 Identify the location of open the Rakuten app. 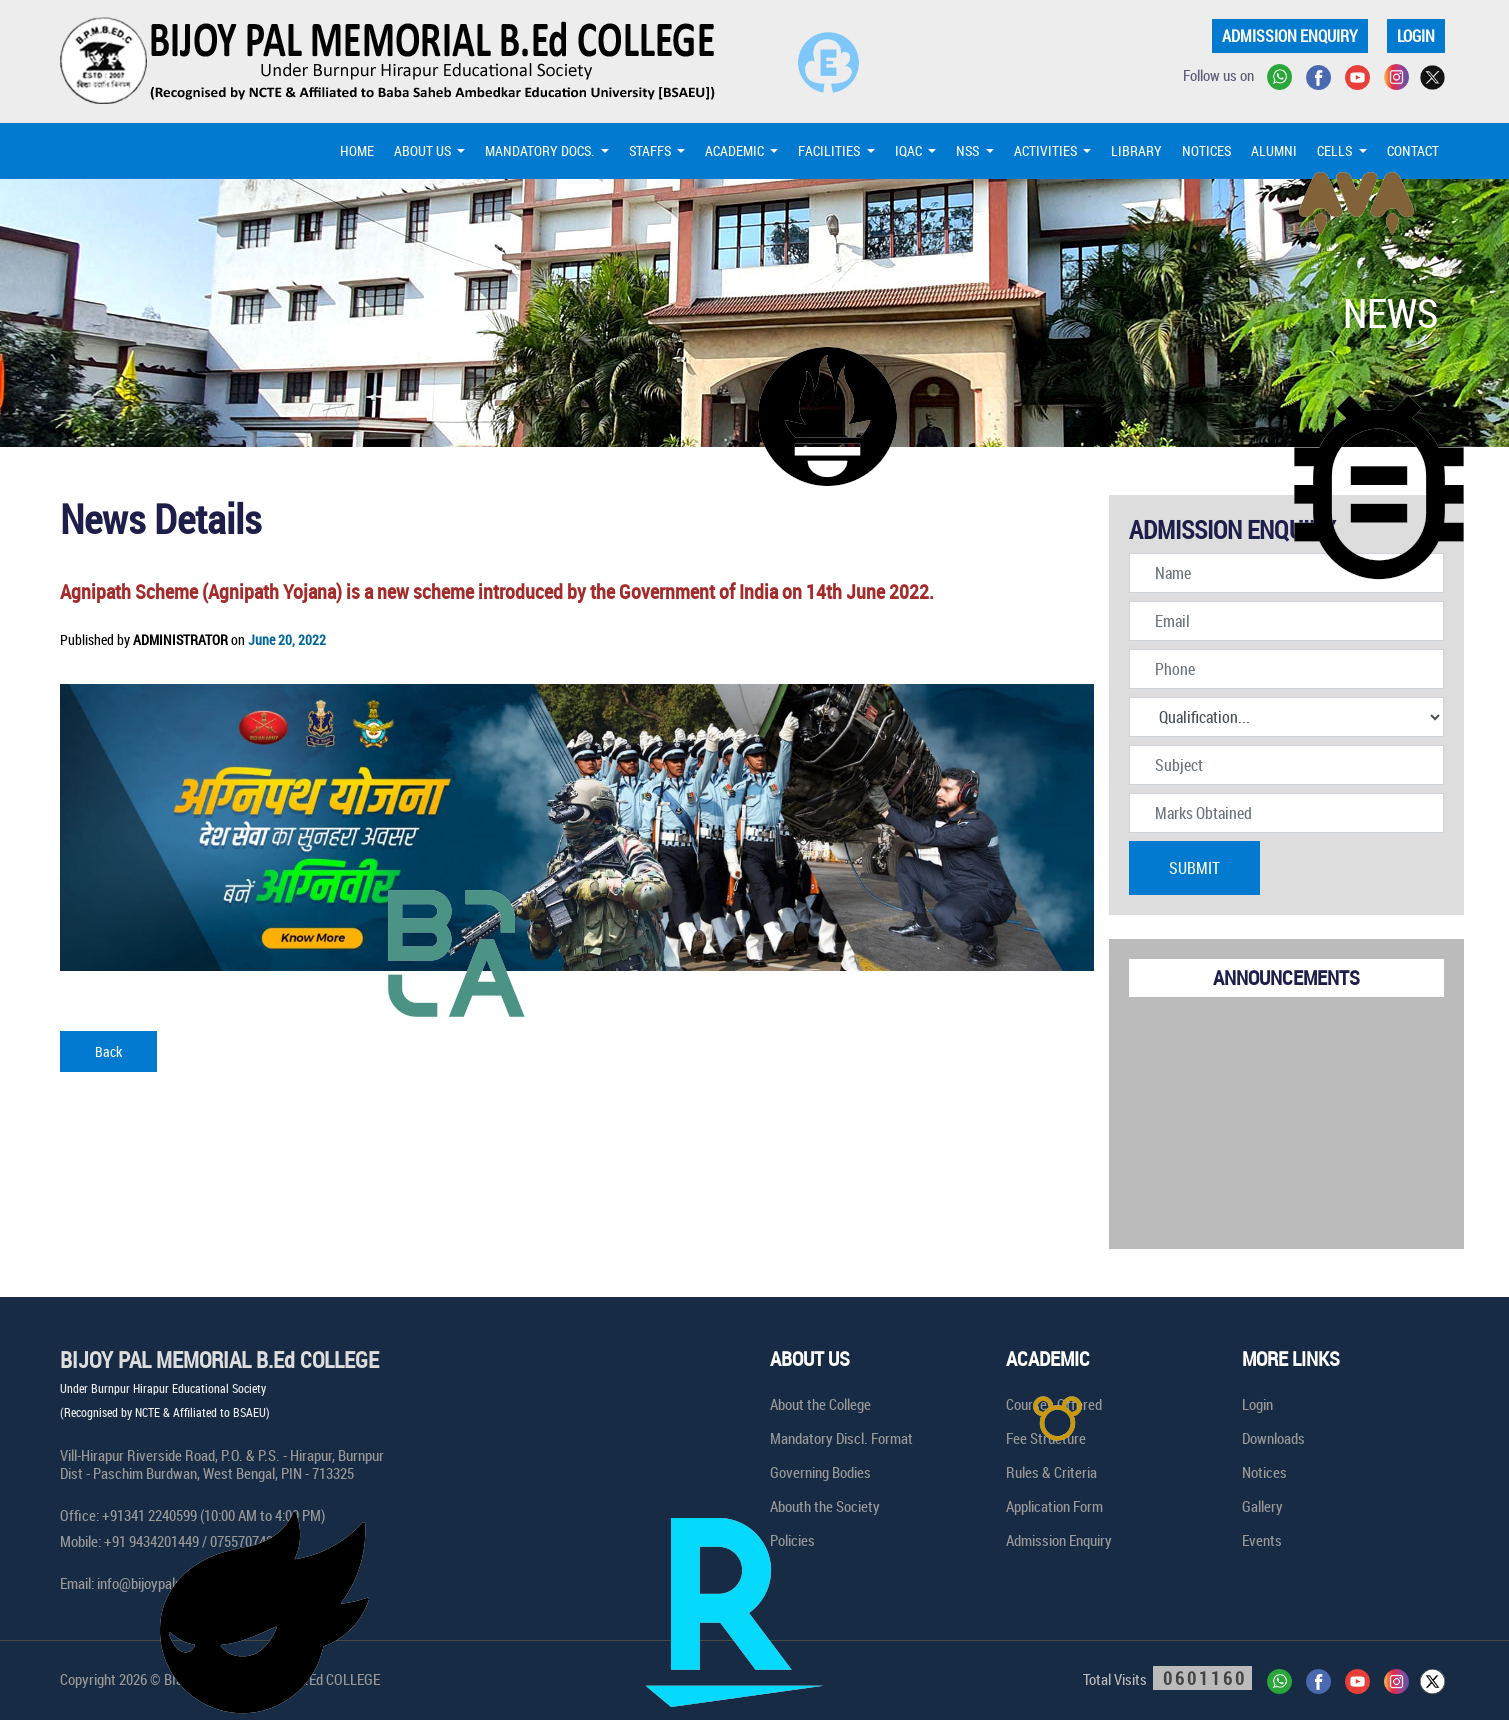
(734, 1612).